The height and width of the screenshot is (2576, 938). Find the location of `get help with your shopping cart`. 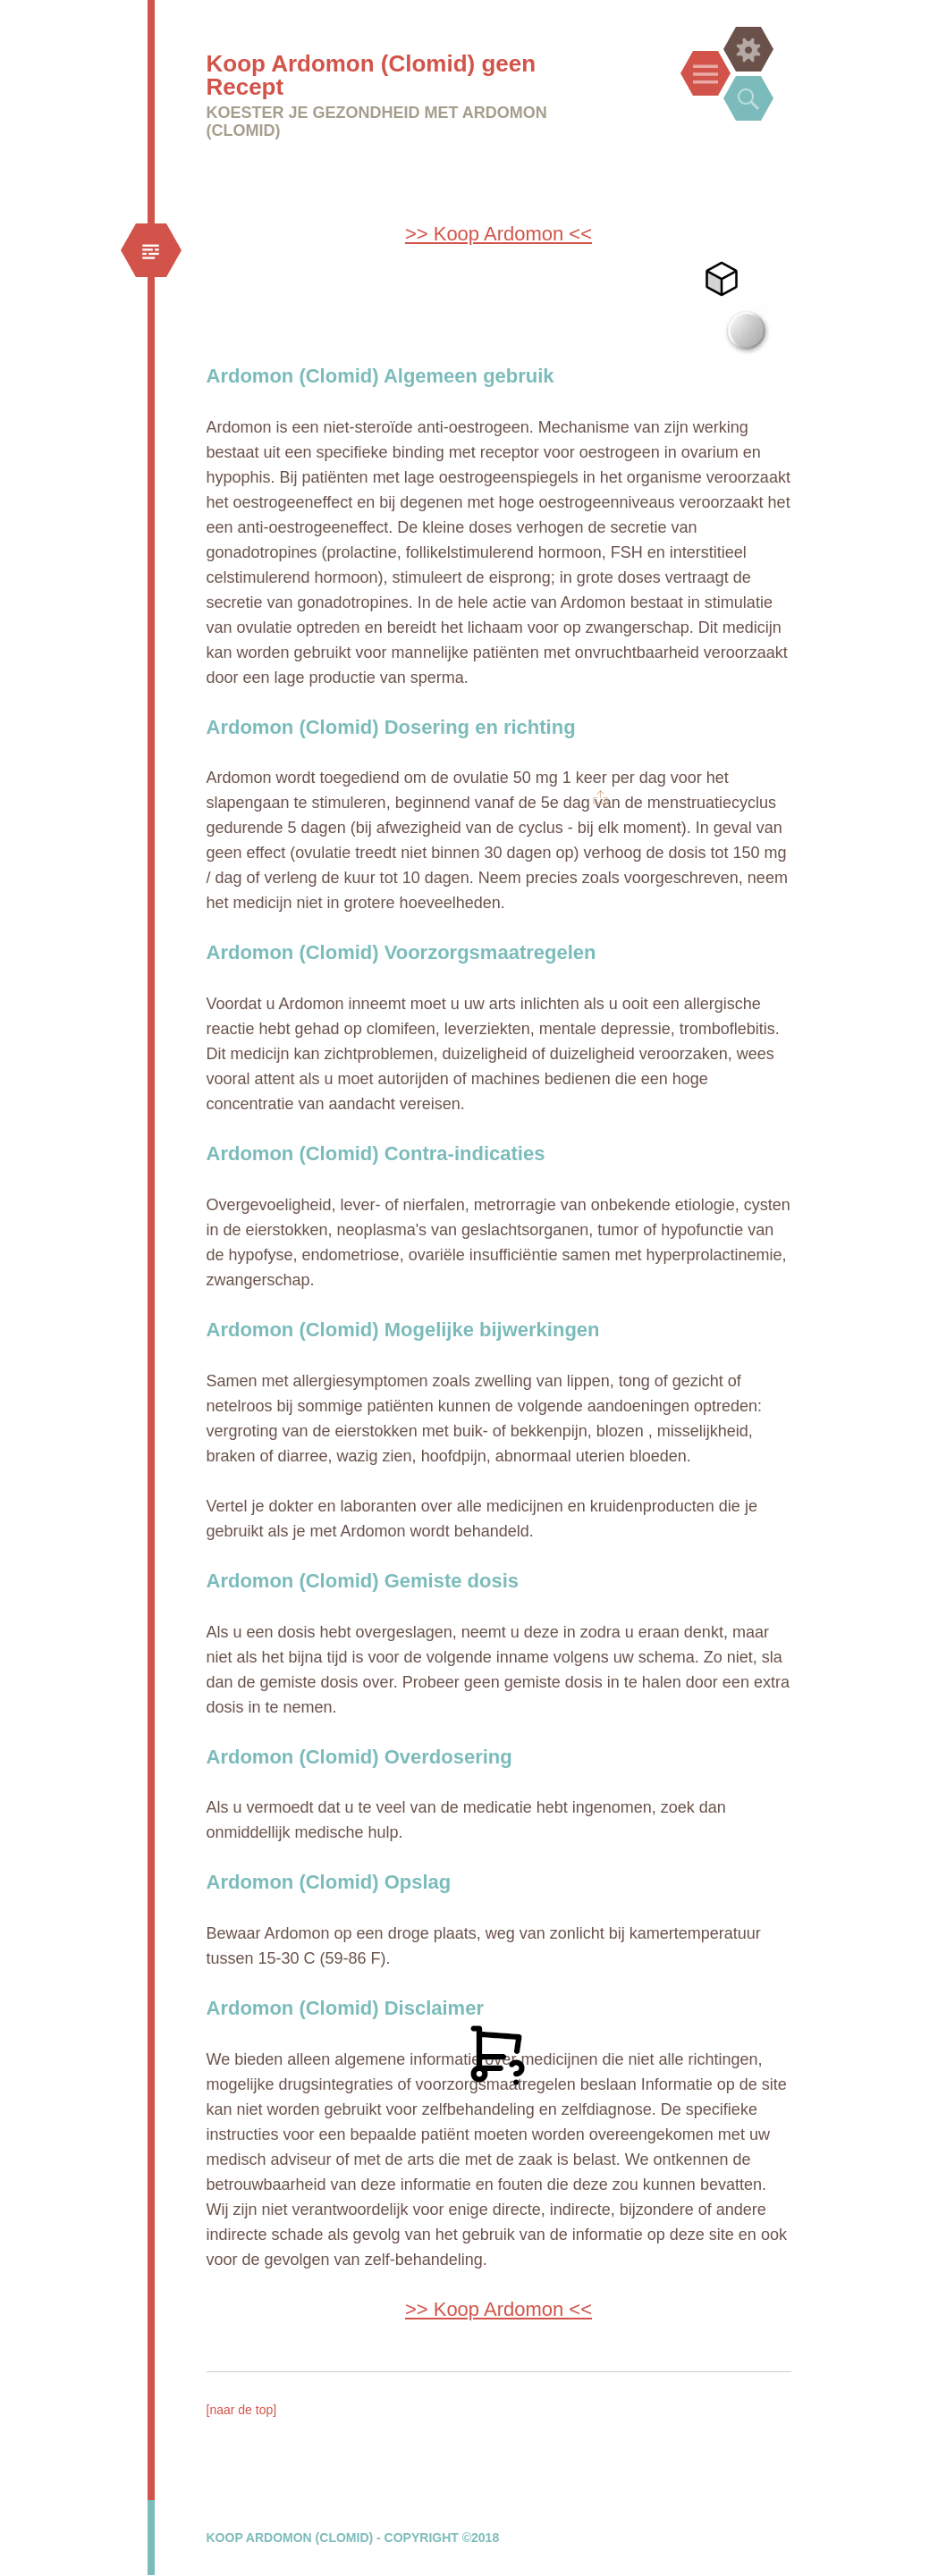

get help with your shopping cart is located at coordinates (496, 2054).